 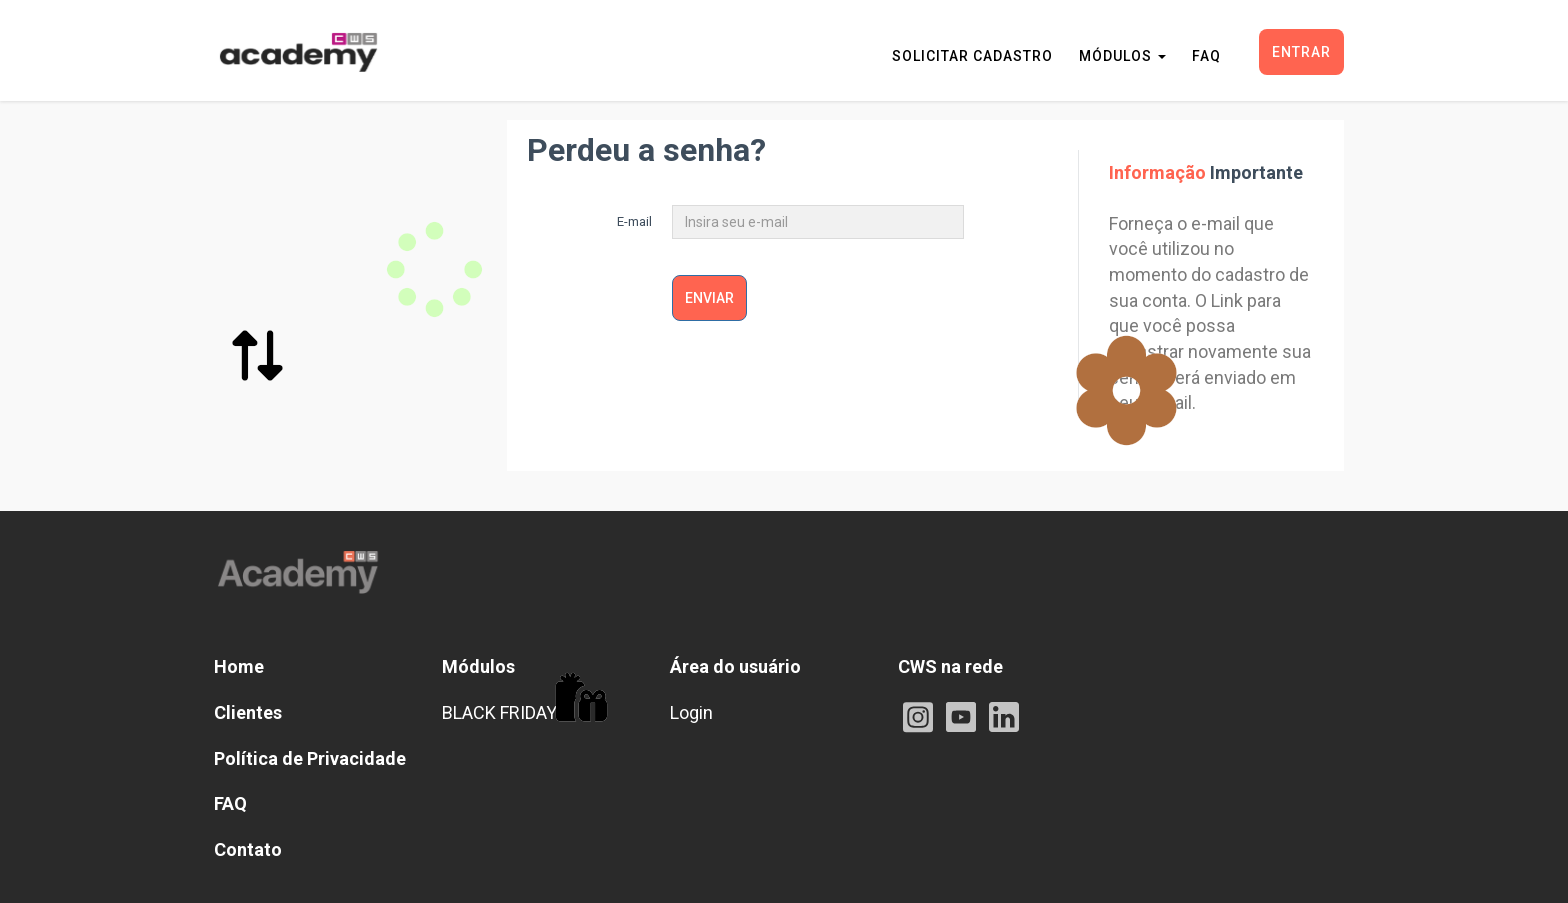 What do you see at coordinates (1126, 390) in the screenshot?
I see `access garden or plant care features` at bounding box center [1126, 390].